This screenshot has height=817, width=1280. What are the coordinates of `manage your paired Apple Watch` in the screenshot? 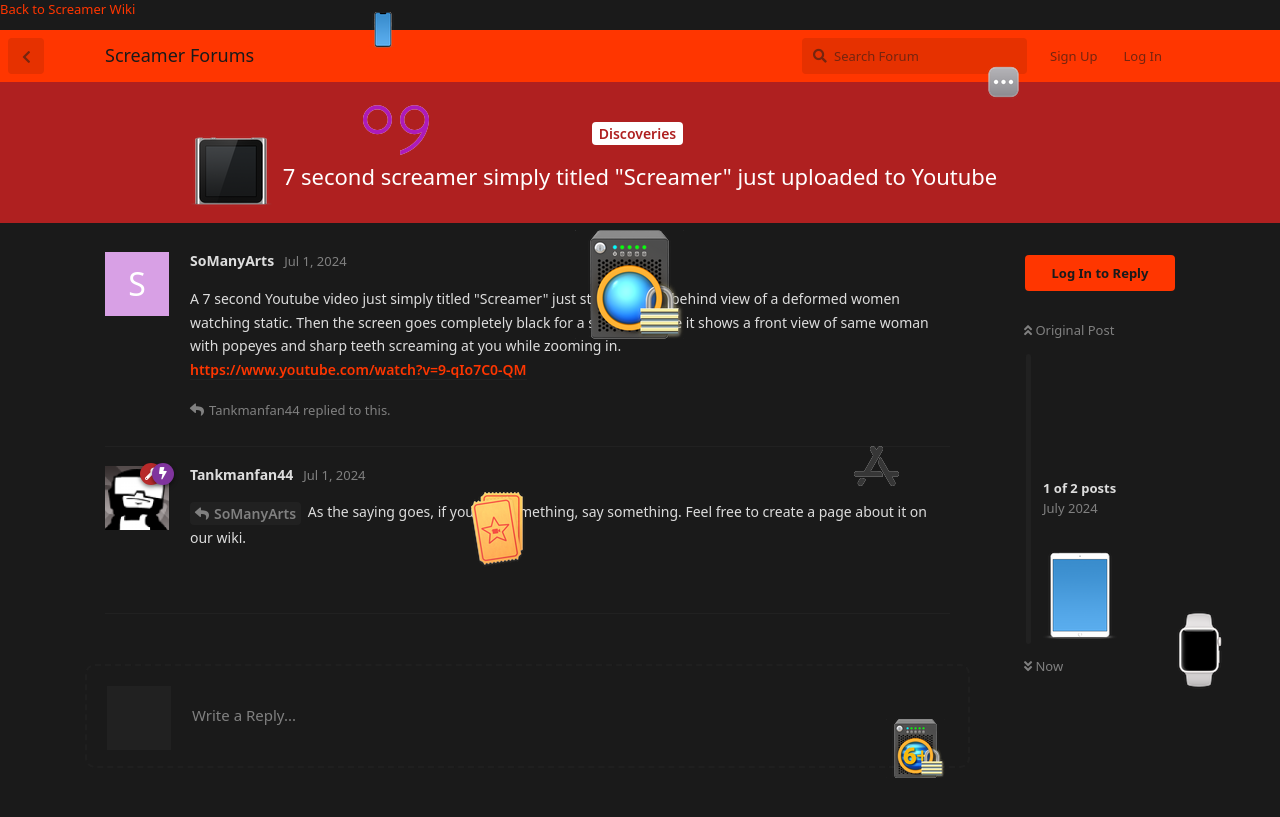 It's located at (1199, 650).